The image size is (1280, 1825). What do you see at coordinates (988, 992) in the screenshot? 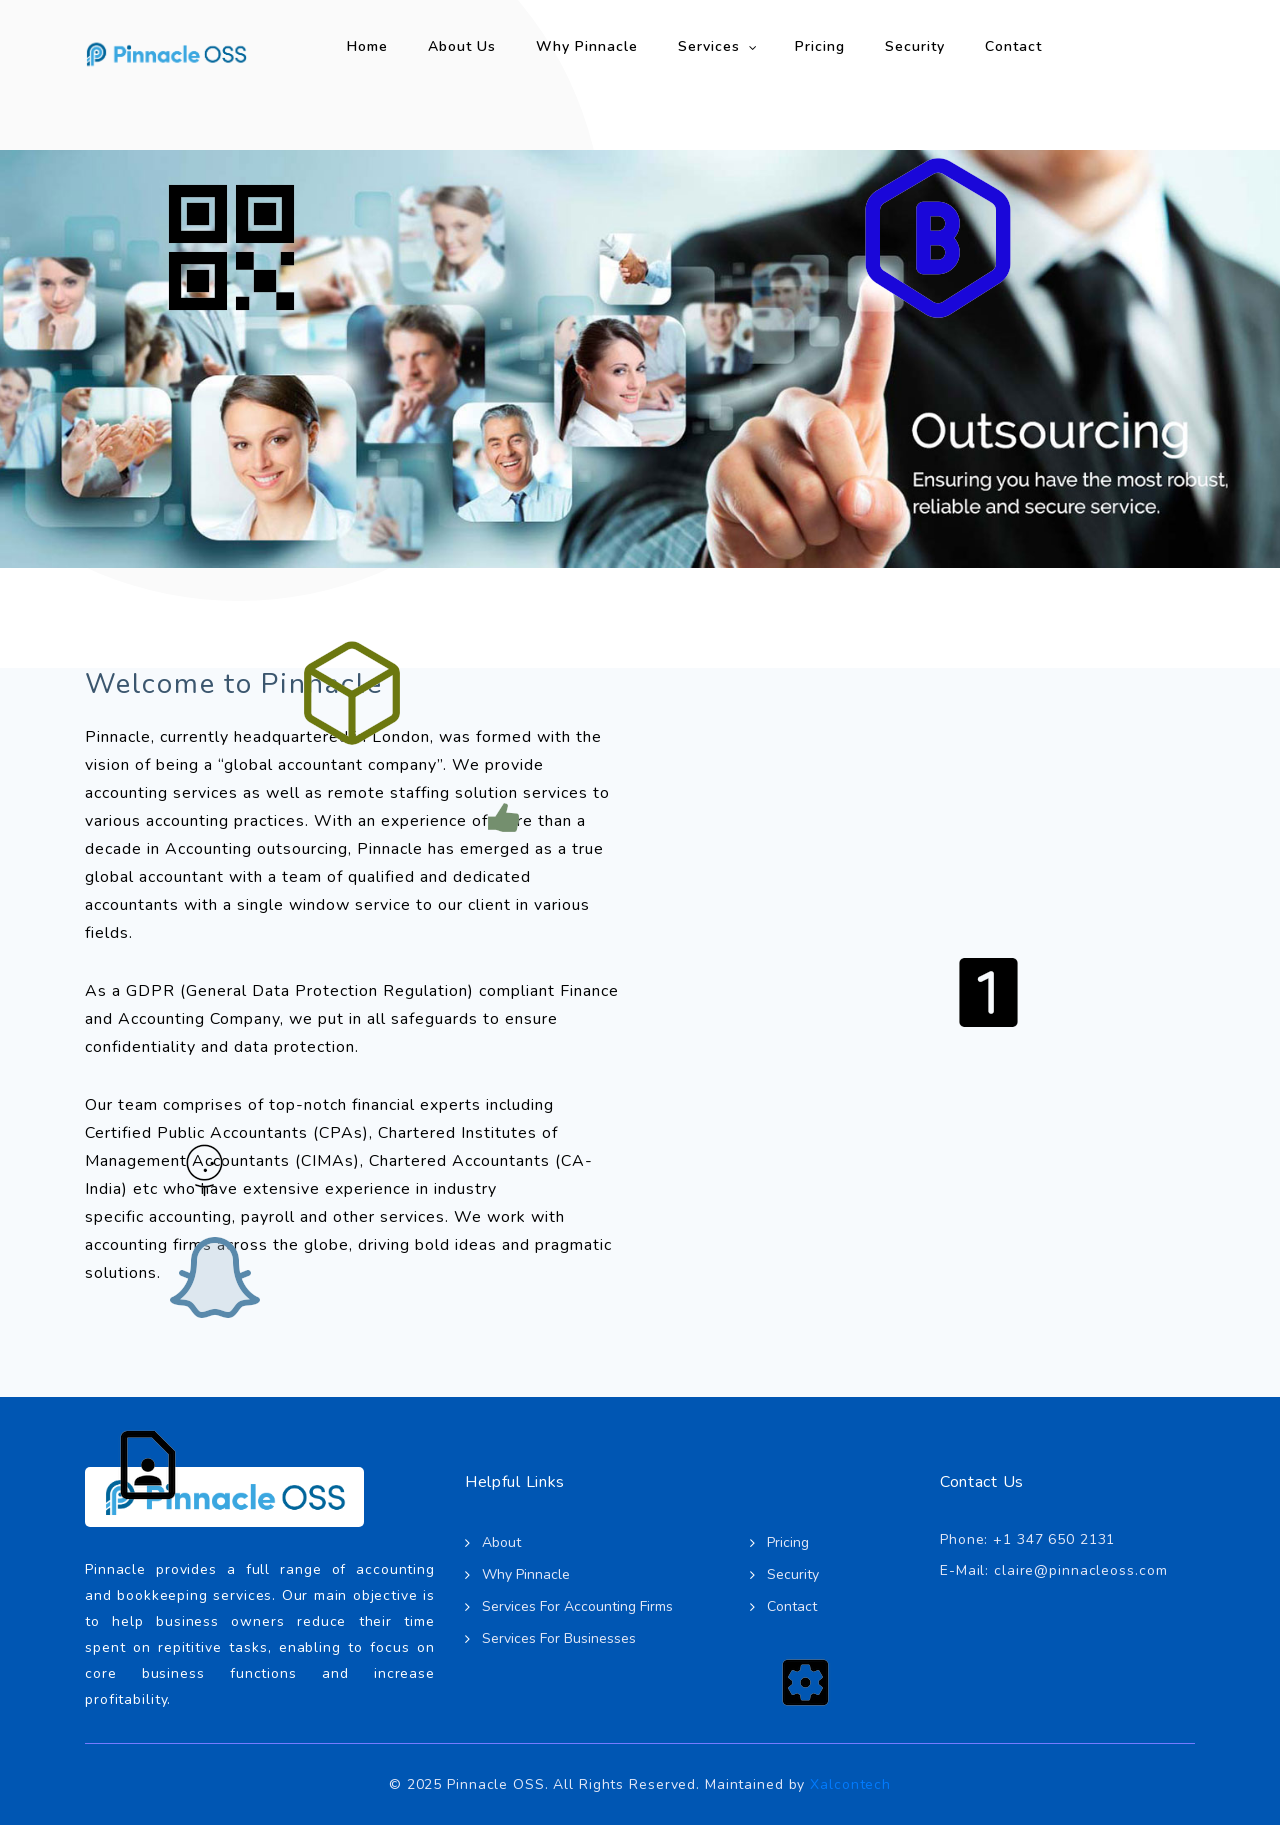
I see `indicates first place or top ranking` at bounding box center [988, 992].